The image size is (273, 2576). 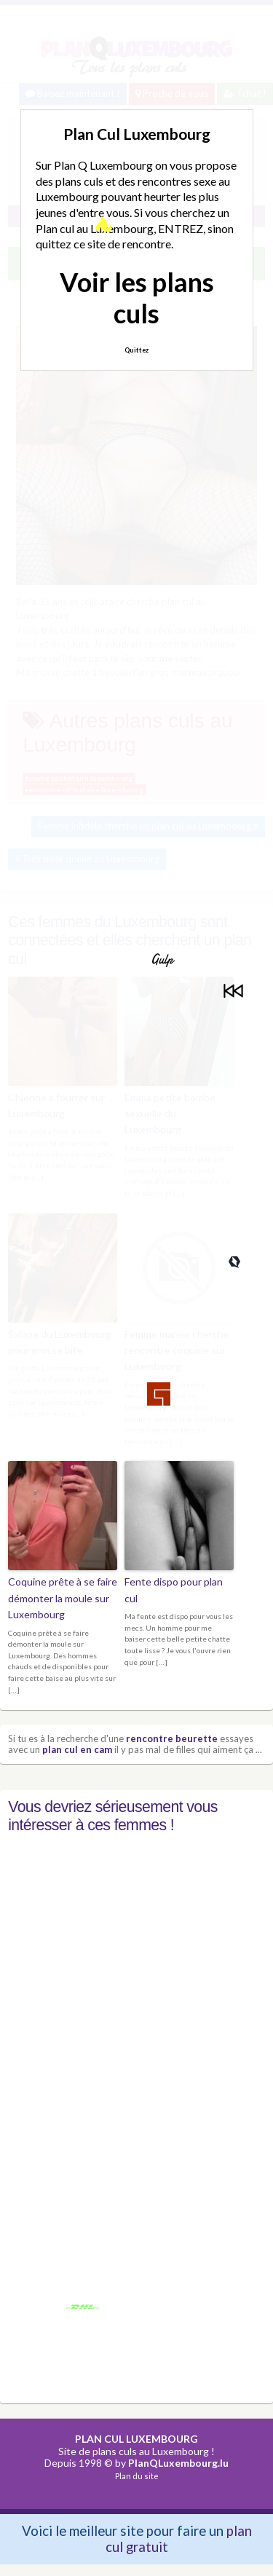 What do you see at coordinates (234, 1262) in the screenshot?
I see `qwik framework logo` at bounding box center [234, 1262].